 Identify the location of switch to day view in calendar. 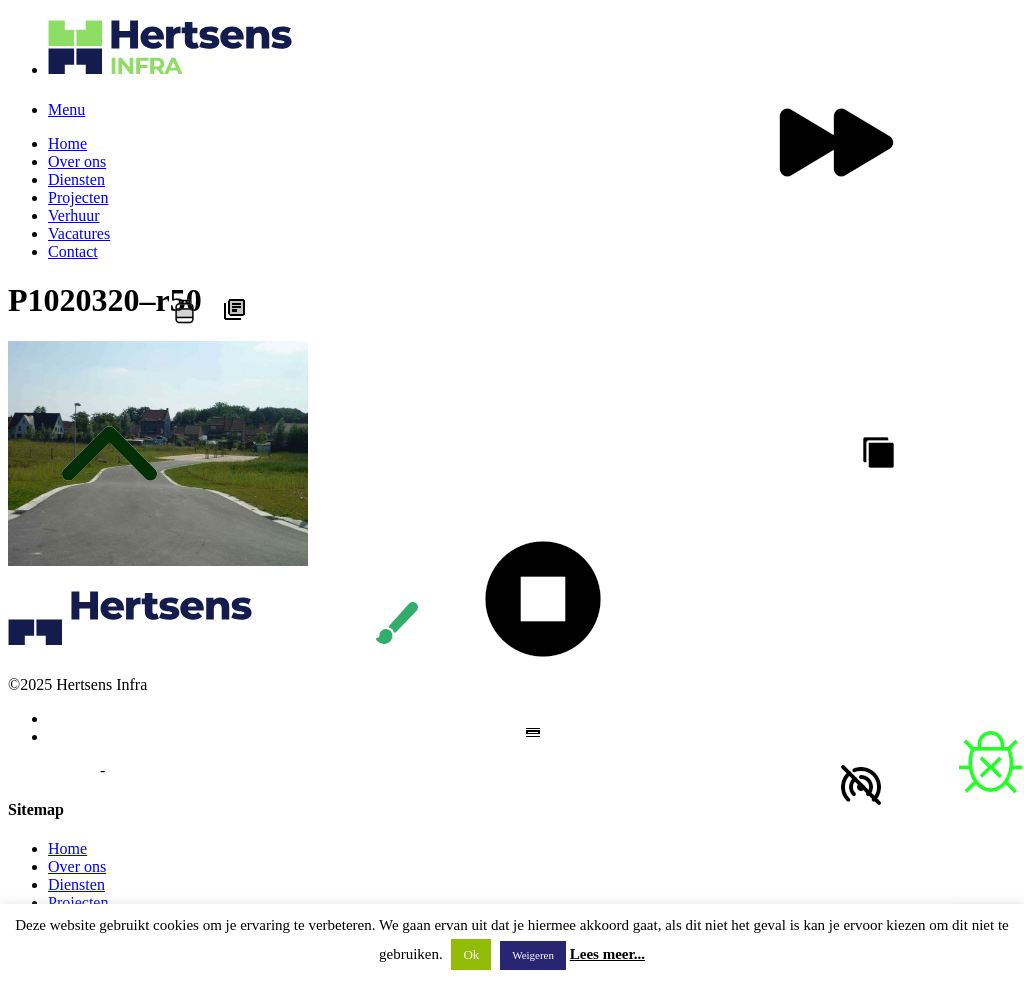
(533, 732).